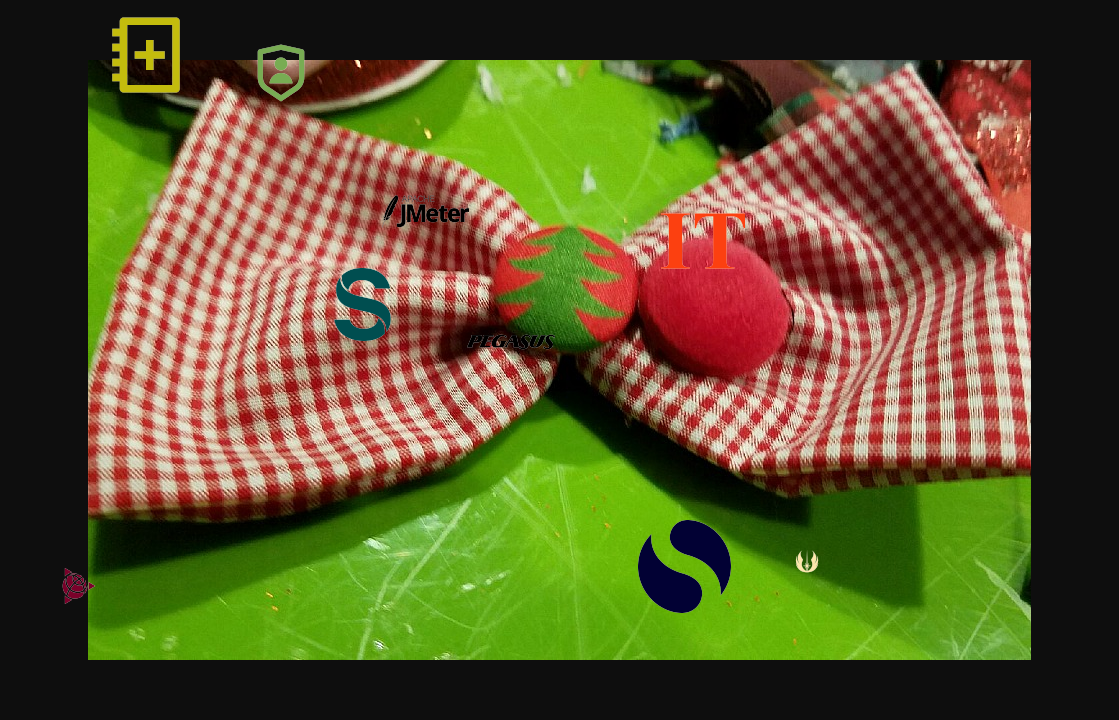 The image size is (1119, 720). Describe the element at coordinates (146, 55) in the screenshot. I see `access health records or medical history` at that location.